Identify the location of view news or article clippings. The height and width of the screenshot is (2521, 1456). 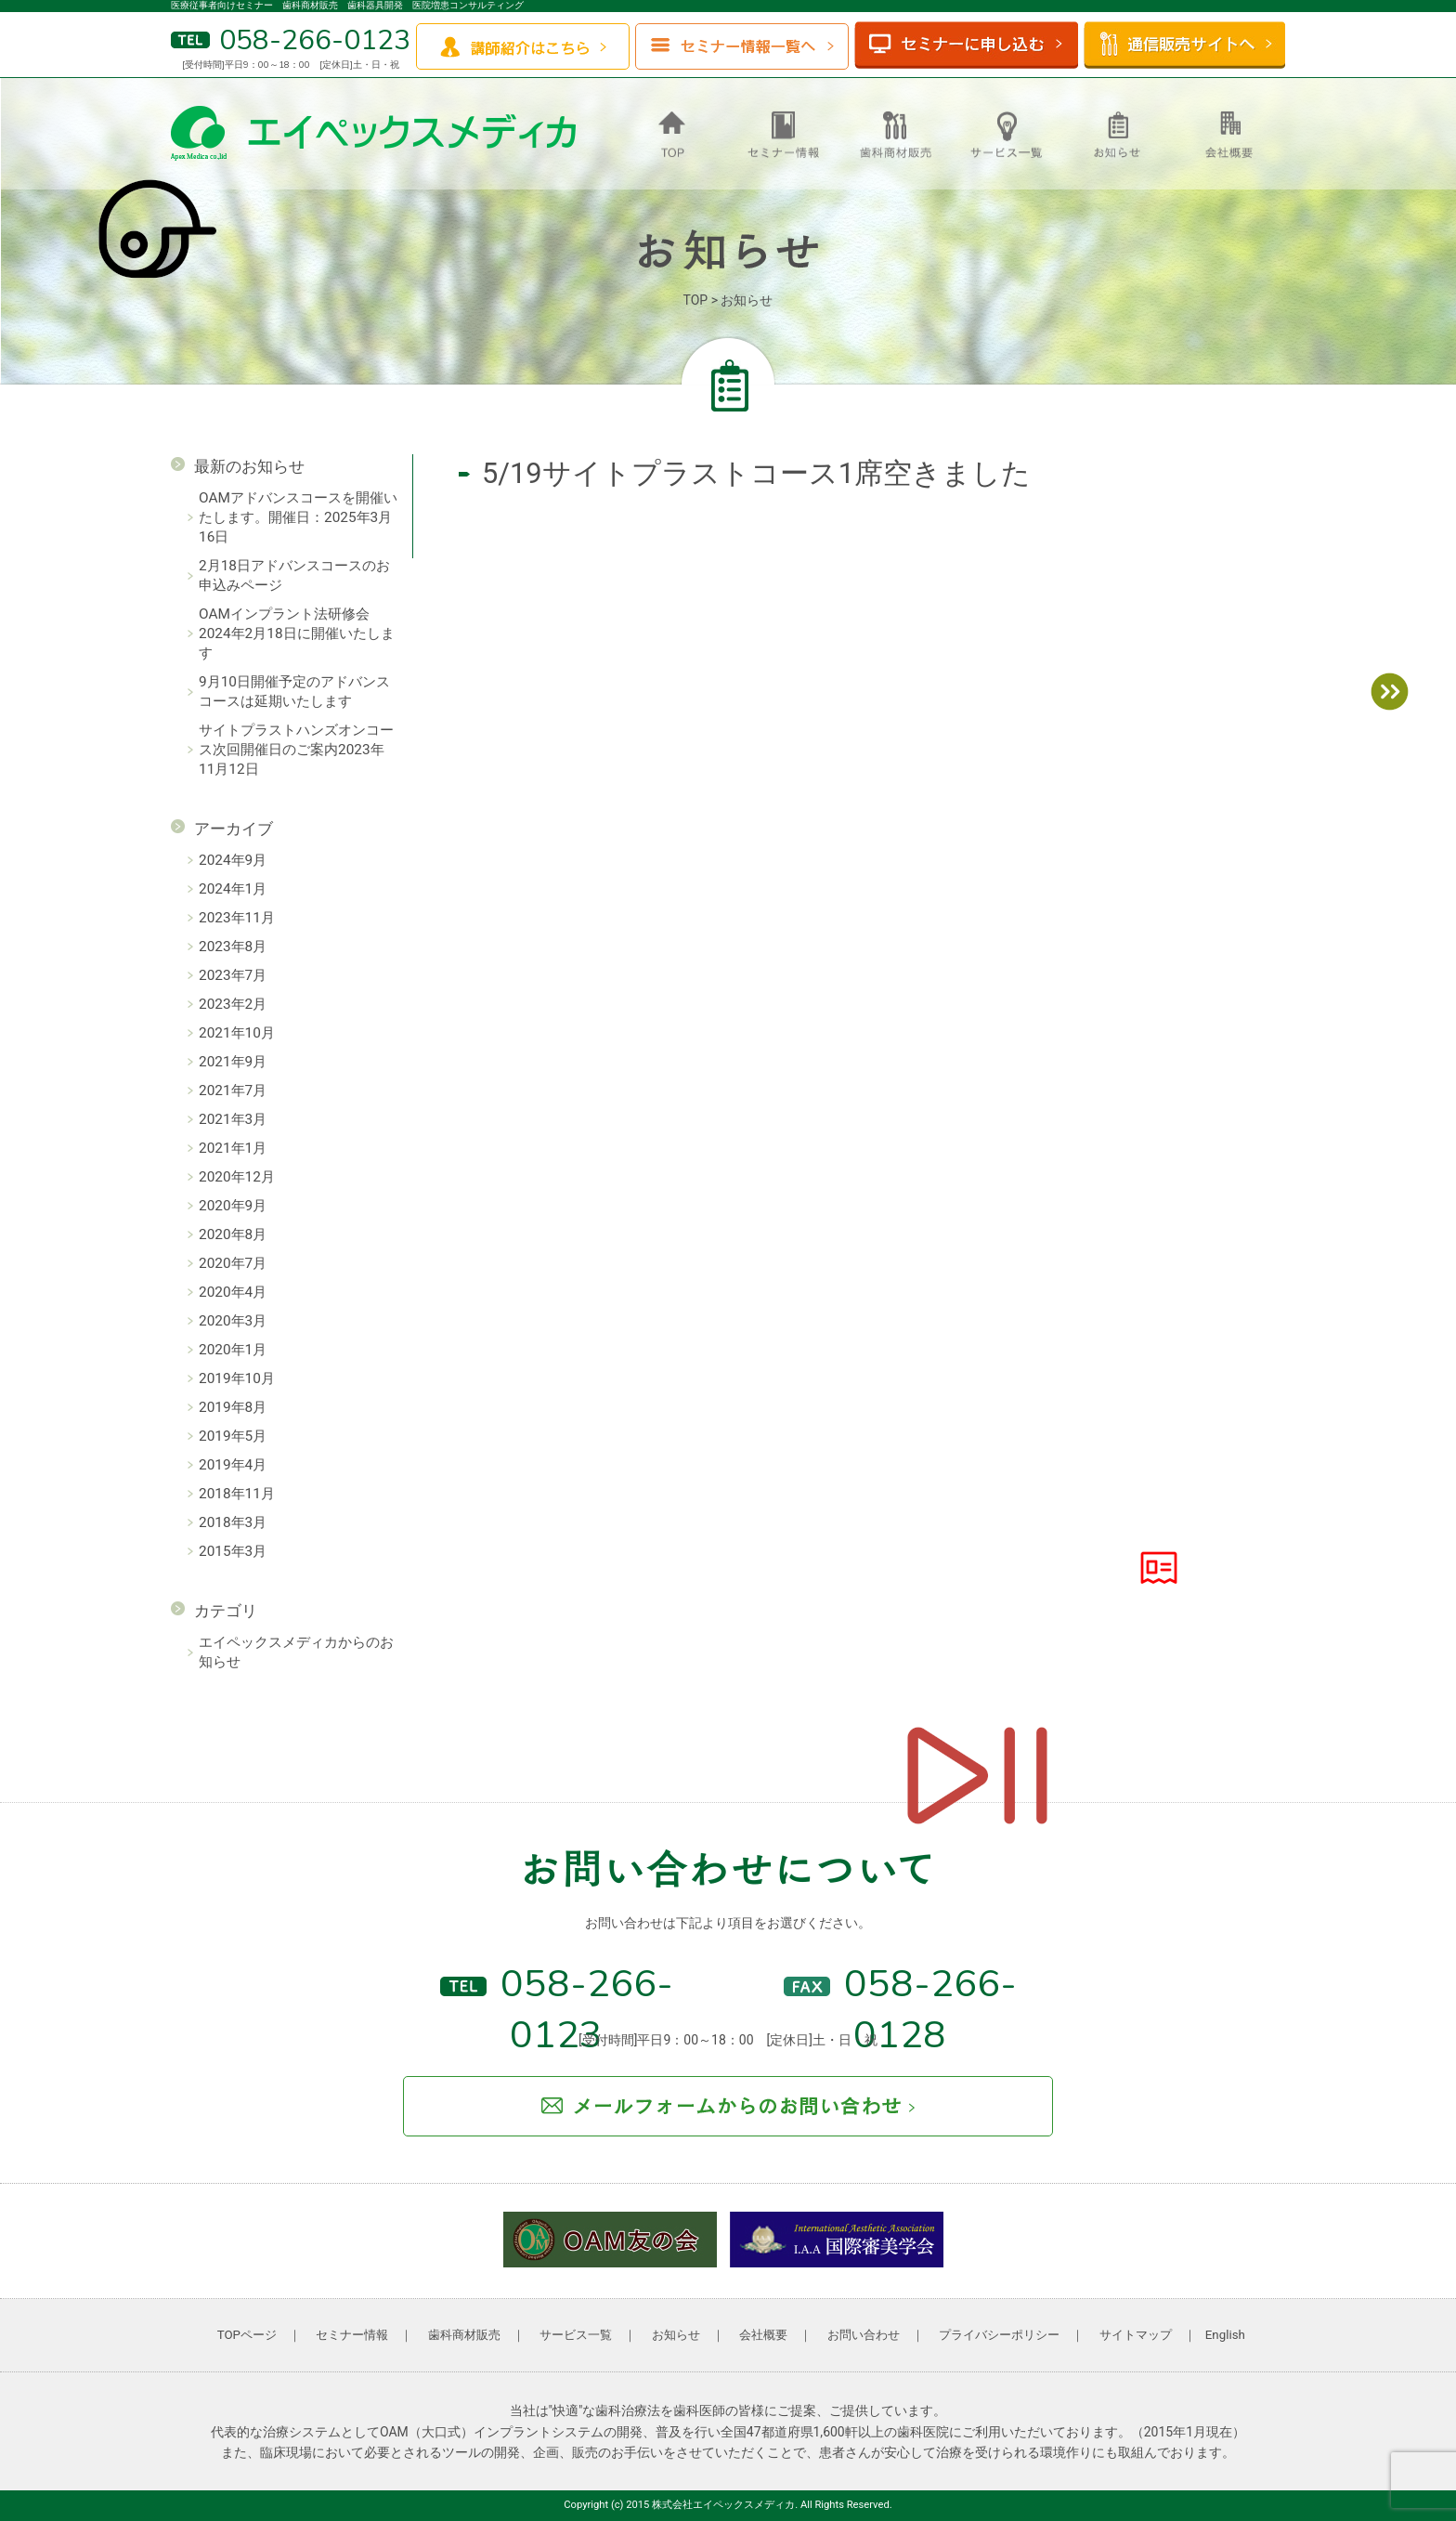
(1159, 1567).